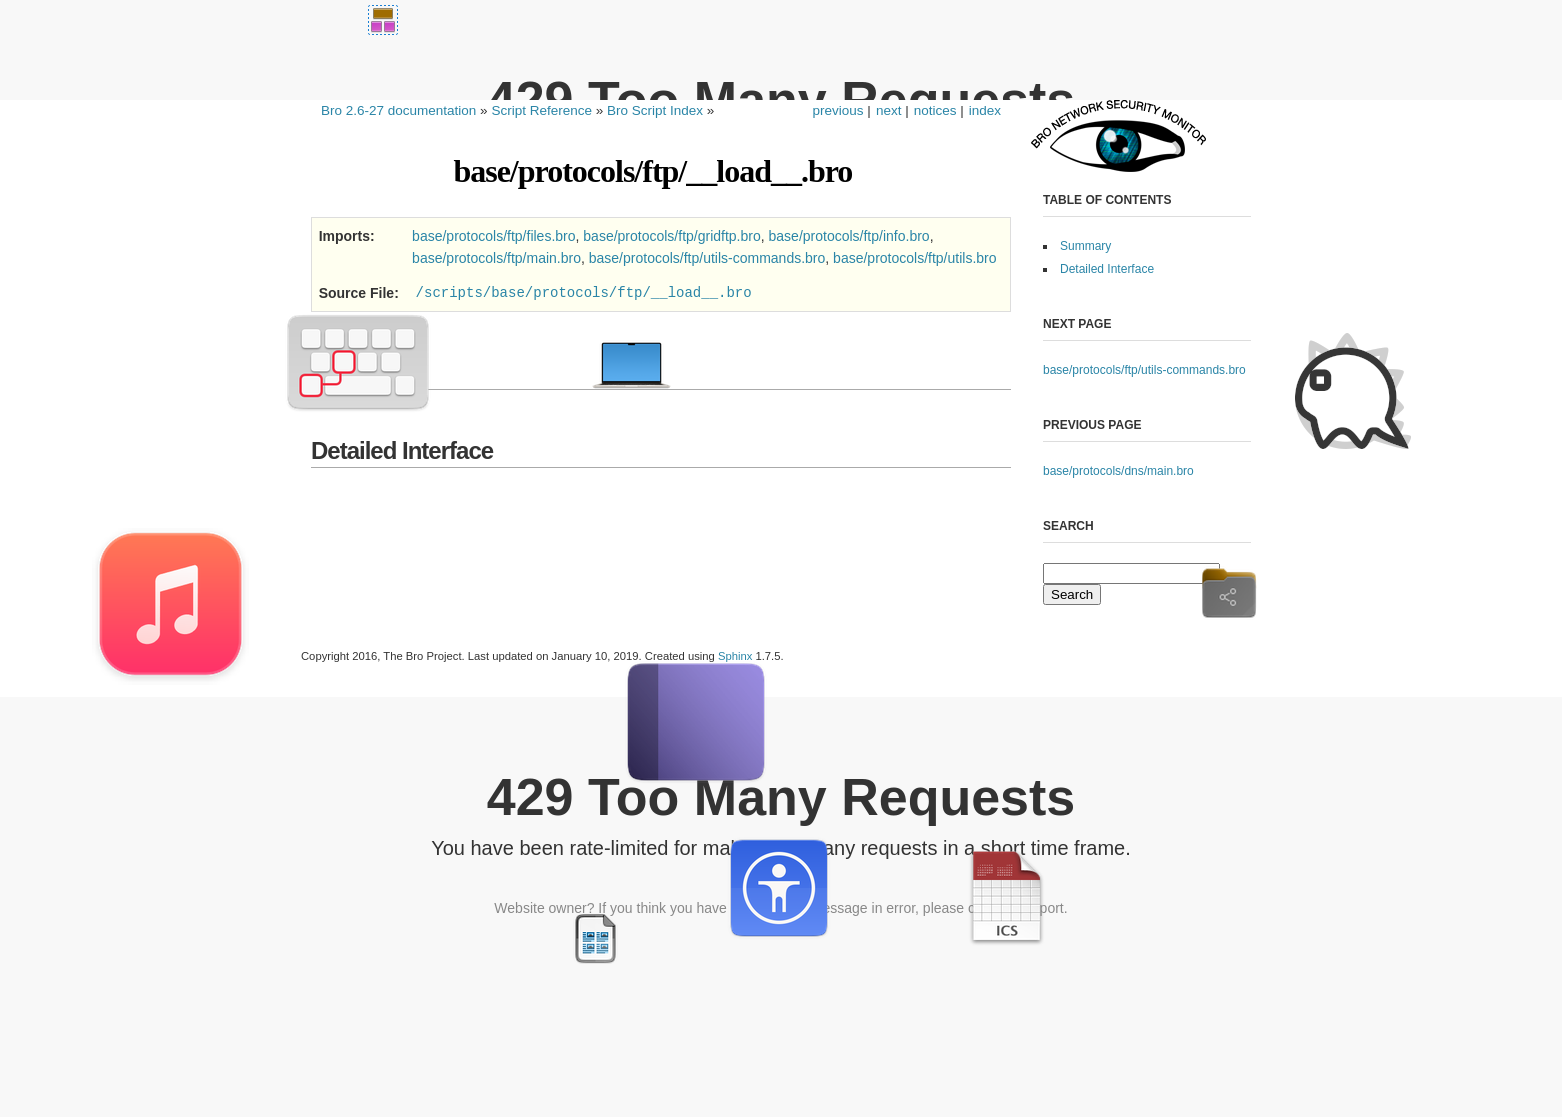  Describe the element at coordinates (358, 362) in the screenshot. I see `access keyboard shortcut settings` at that location.